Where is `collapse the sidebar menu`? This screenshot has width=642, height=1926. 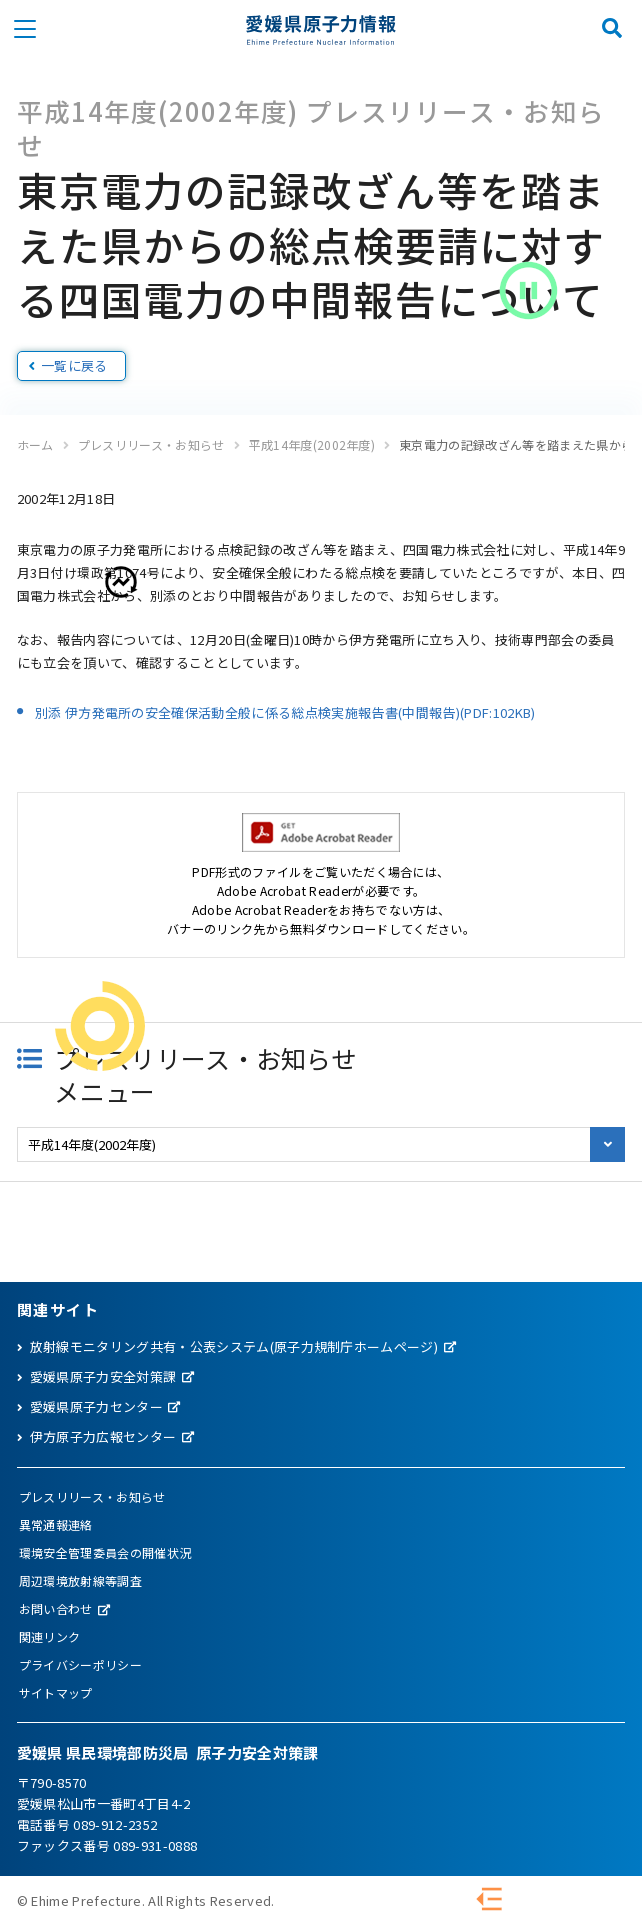
collapse the sidebar menu is located at coordinates (489, 1899).